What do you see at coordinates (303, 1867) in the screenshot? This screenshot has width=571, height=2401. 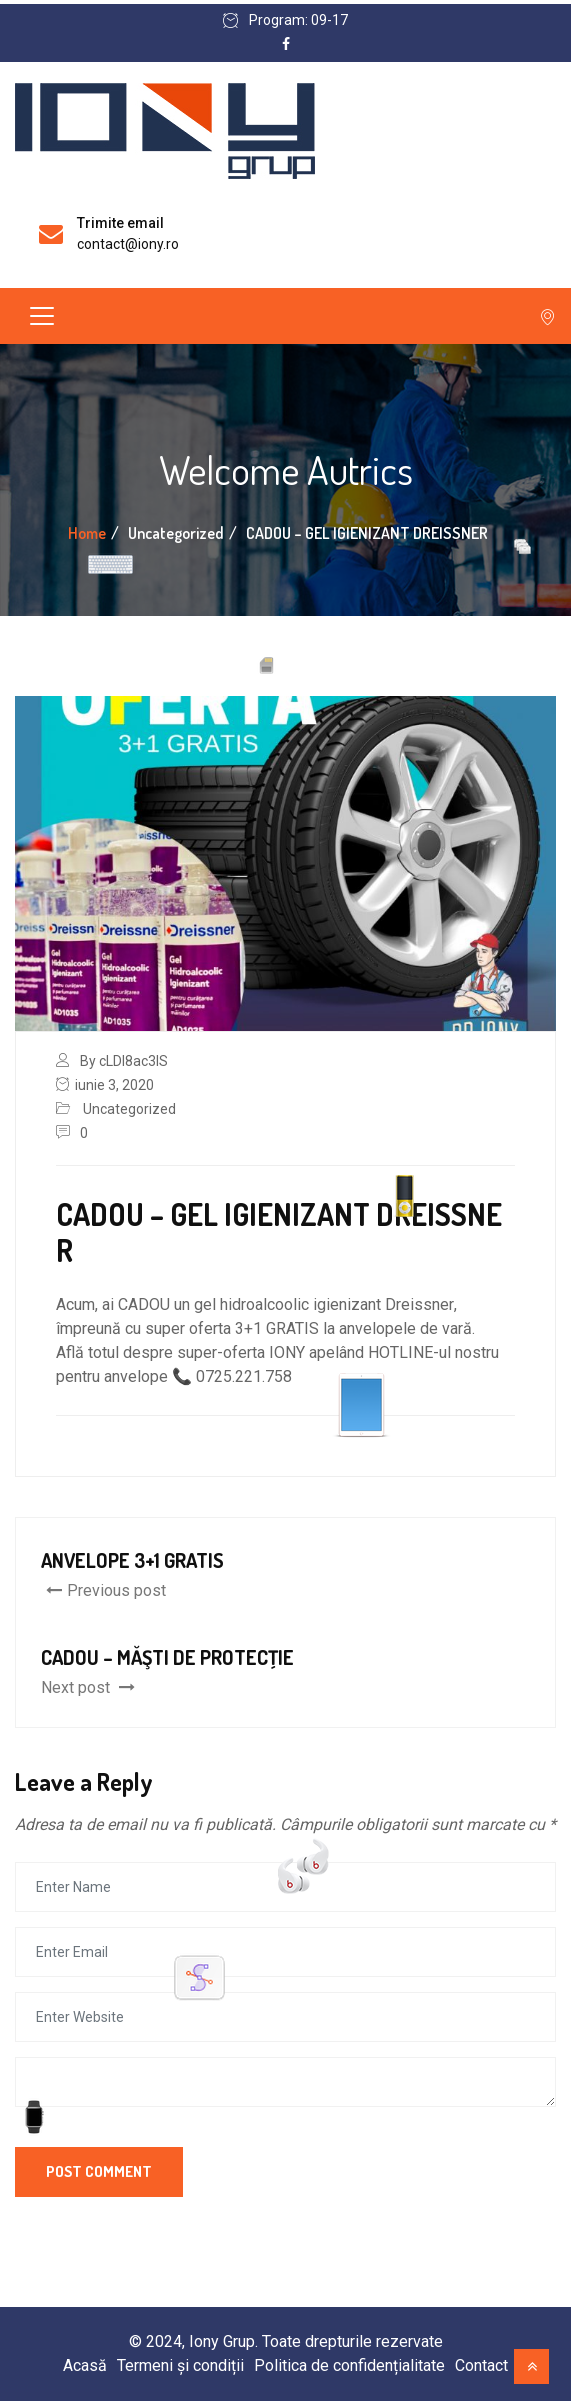 I see `beats fit pro earbuds bluetooth device` at bounding box center [303, 1867].